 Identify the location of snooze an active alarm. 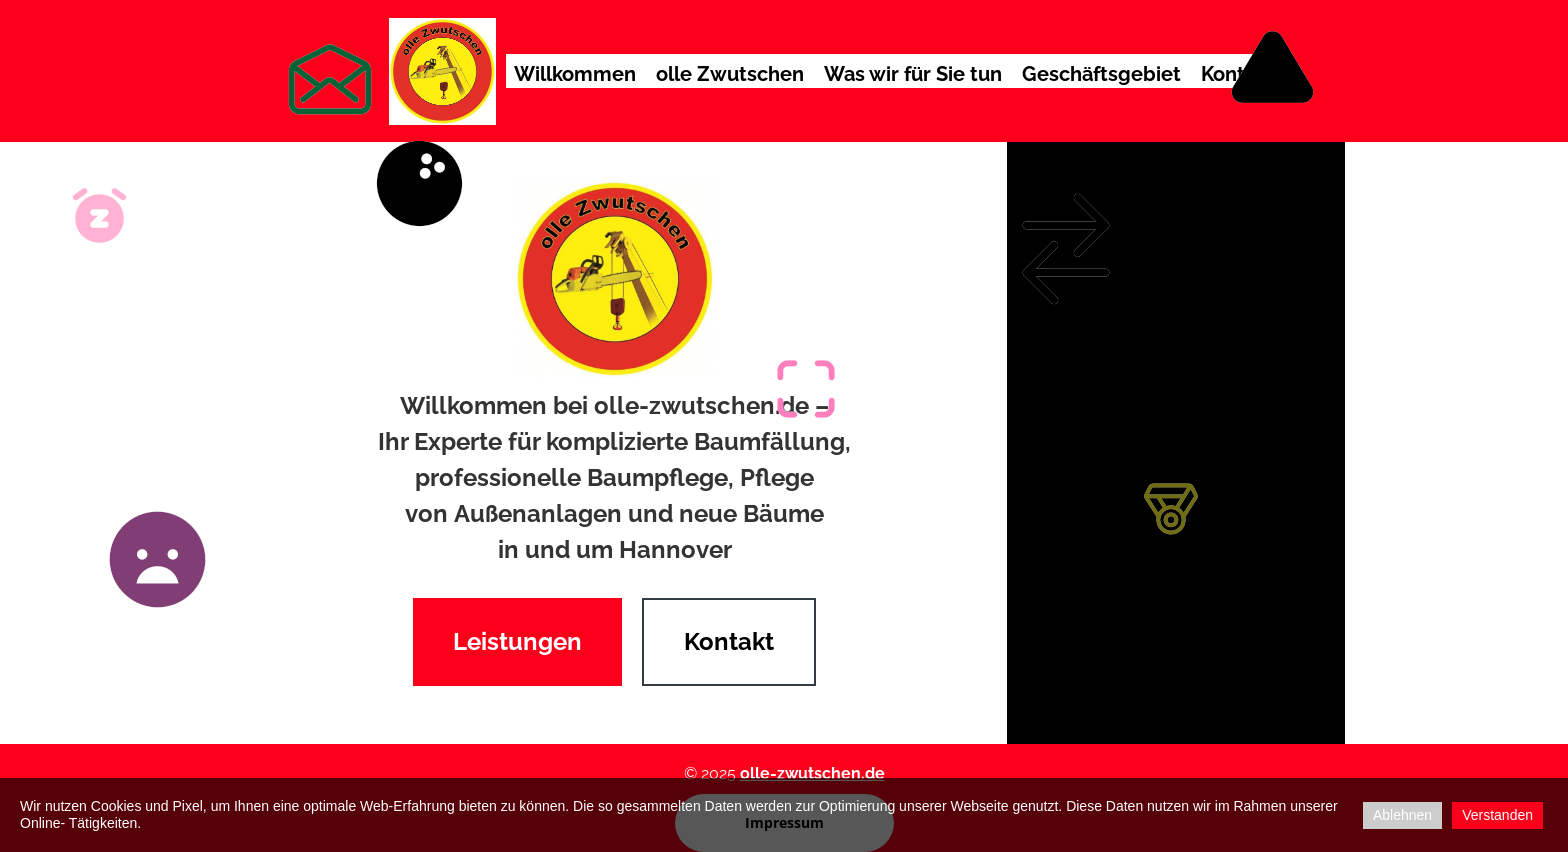
(99, 215).